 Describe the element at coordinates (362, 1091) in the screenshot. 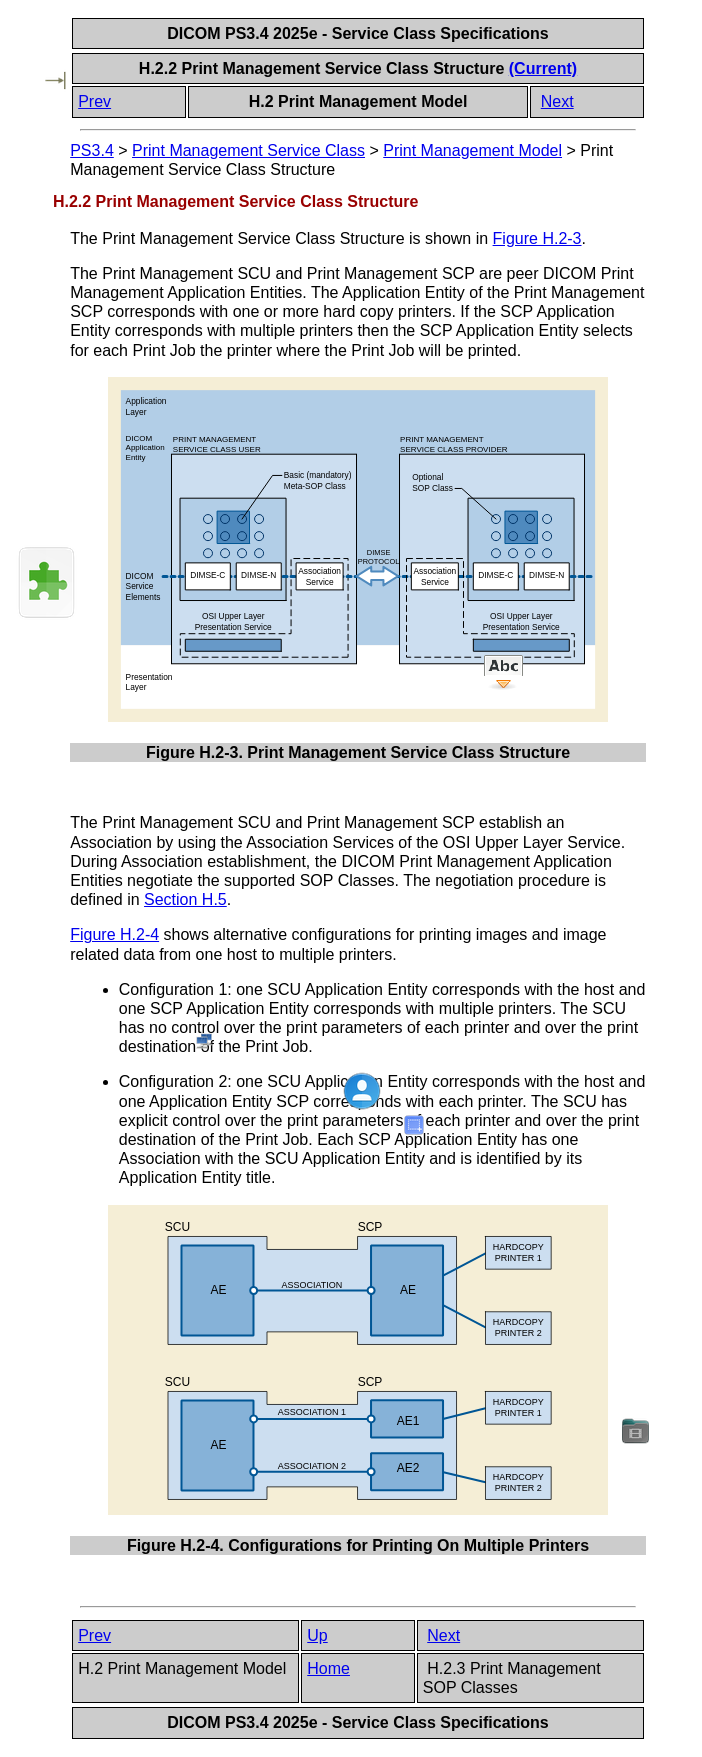

I see `default user profile avatar` at that location.